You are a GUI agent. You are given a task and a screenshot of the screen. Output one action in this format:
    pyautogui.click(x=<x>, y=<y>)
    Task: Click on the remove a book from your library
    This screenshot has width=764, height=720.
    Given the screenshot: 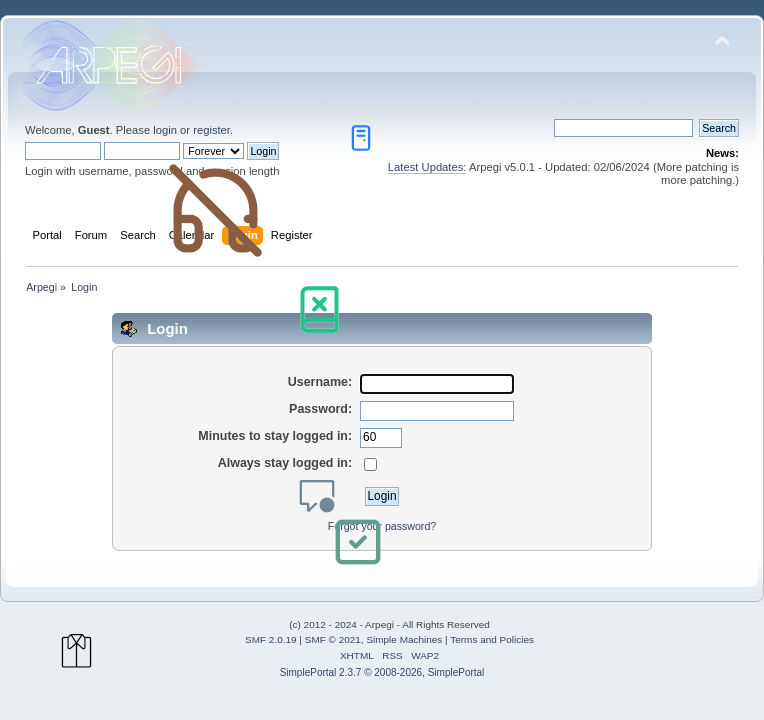 What is the action you would take?
    pyautogui.click(x=319, y=309)
    